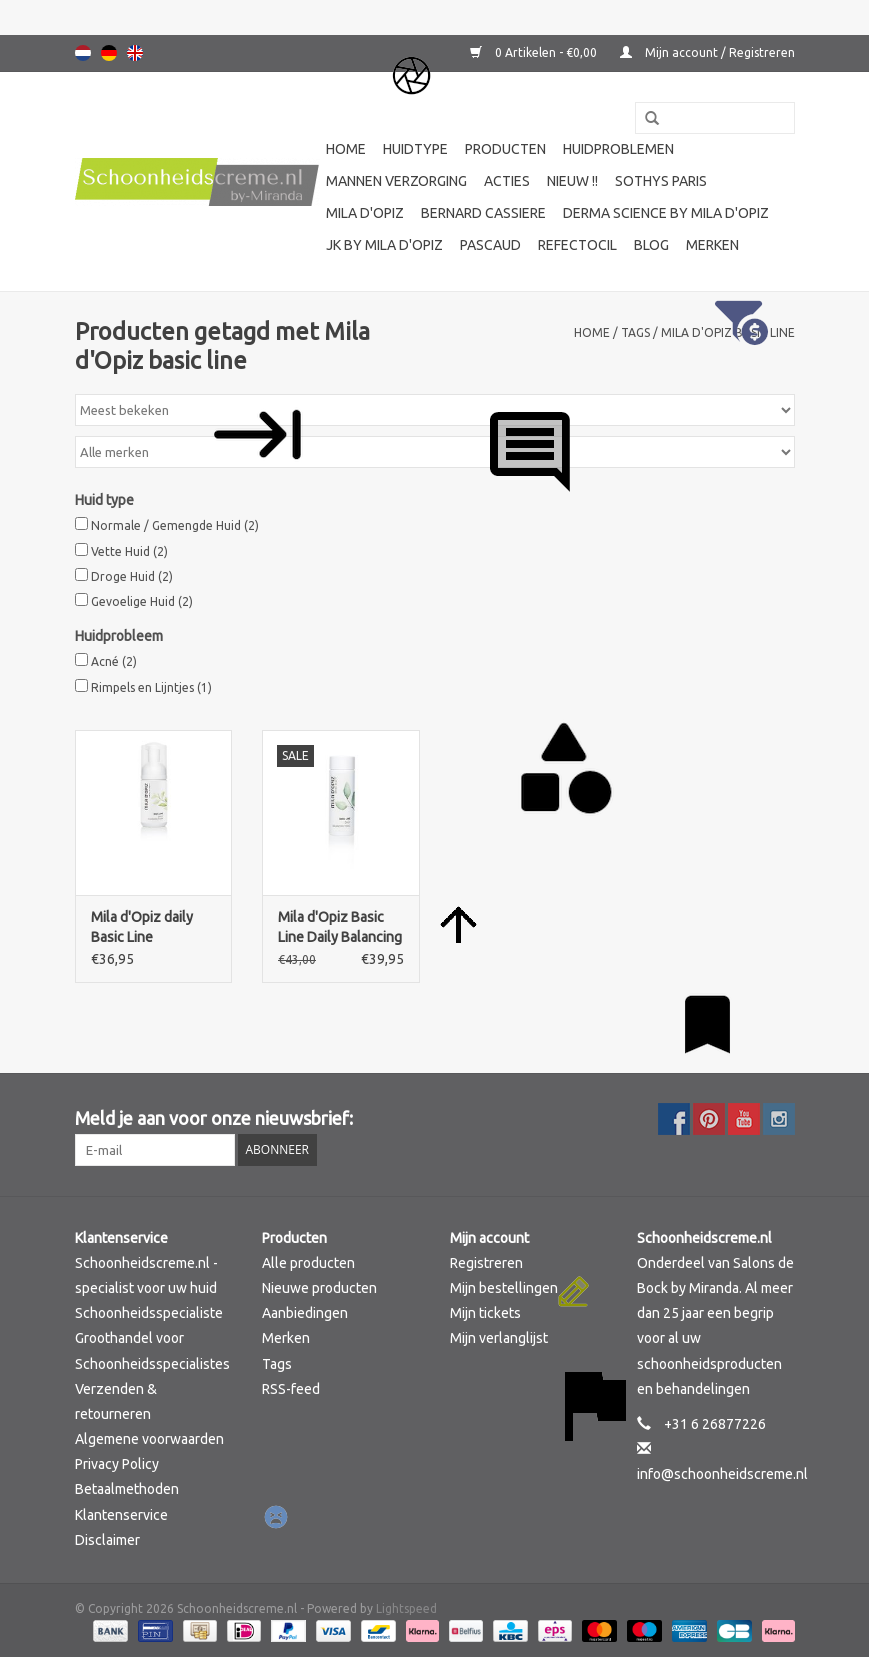 The width and height of the screenshot is (869, 1657). I want to click on open comments section, so click(530, 452).